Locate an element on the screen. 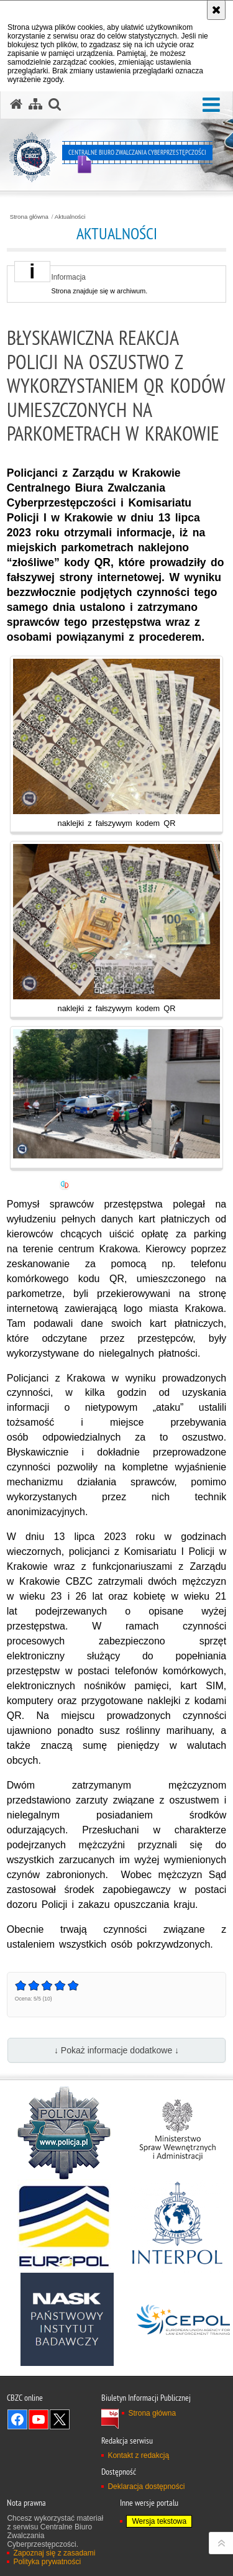  launch yuzu nintendo switch emulator is located at coordinates (65, 1185).